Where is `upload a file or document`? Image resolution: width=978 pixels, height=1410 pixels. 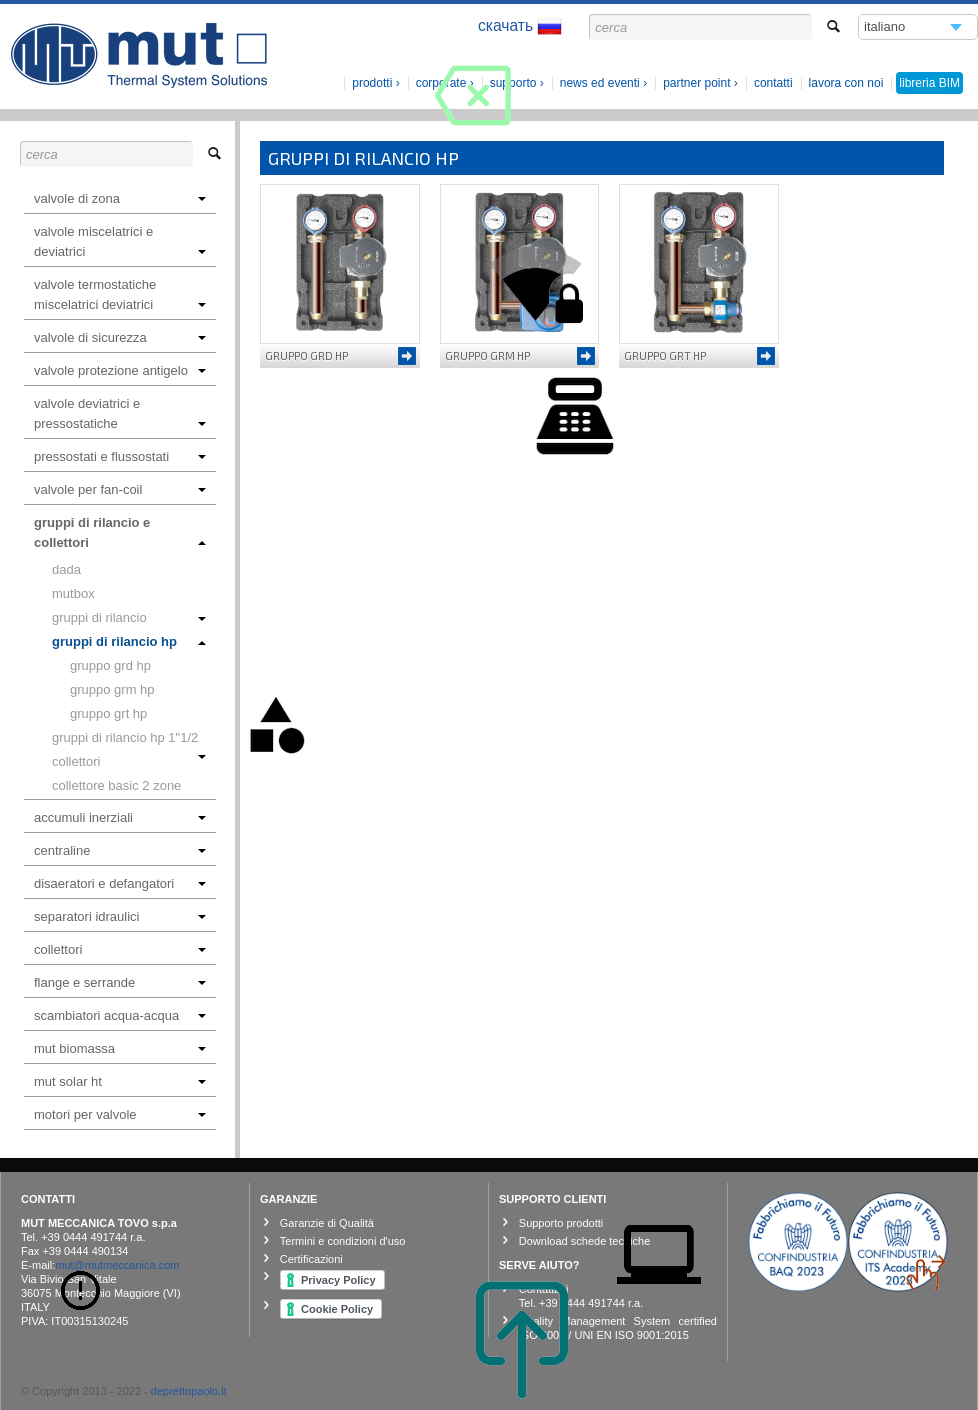 upload a file or document is located at coordinates (522, 1340).